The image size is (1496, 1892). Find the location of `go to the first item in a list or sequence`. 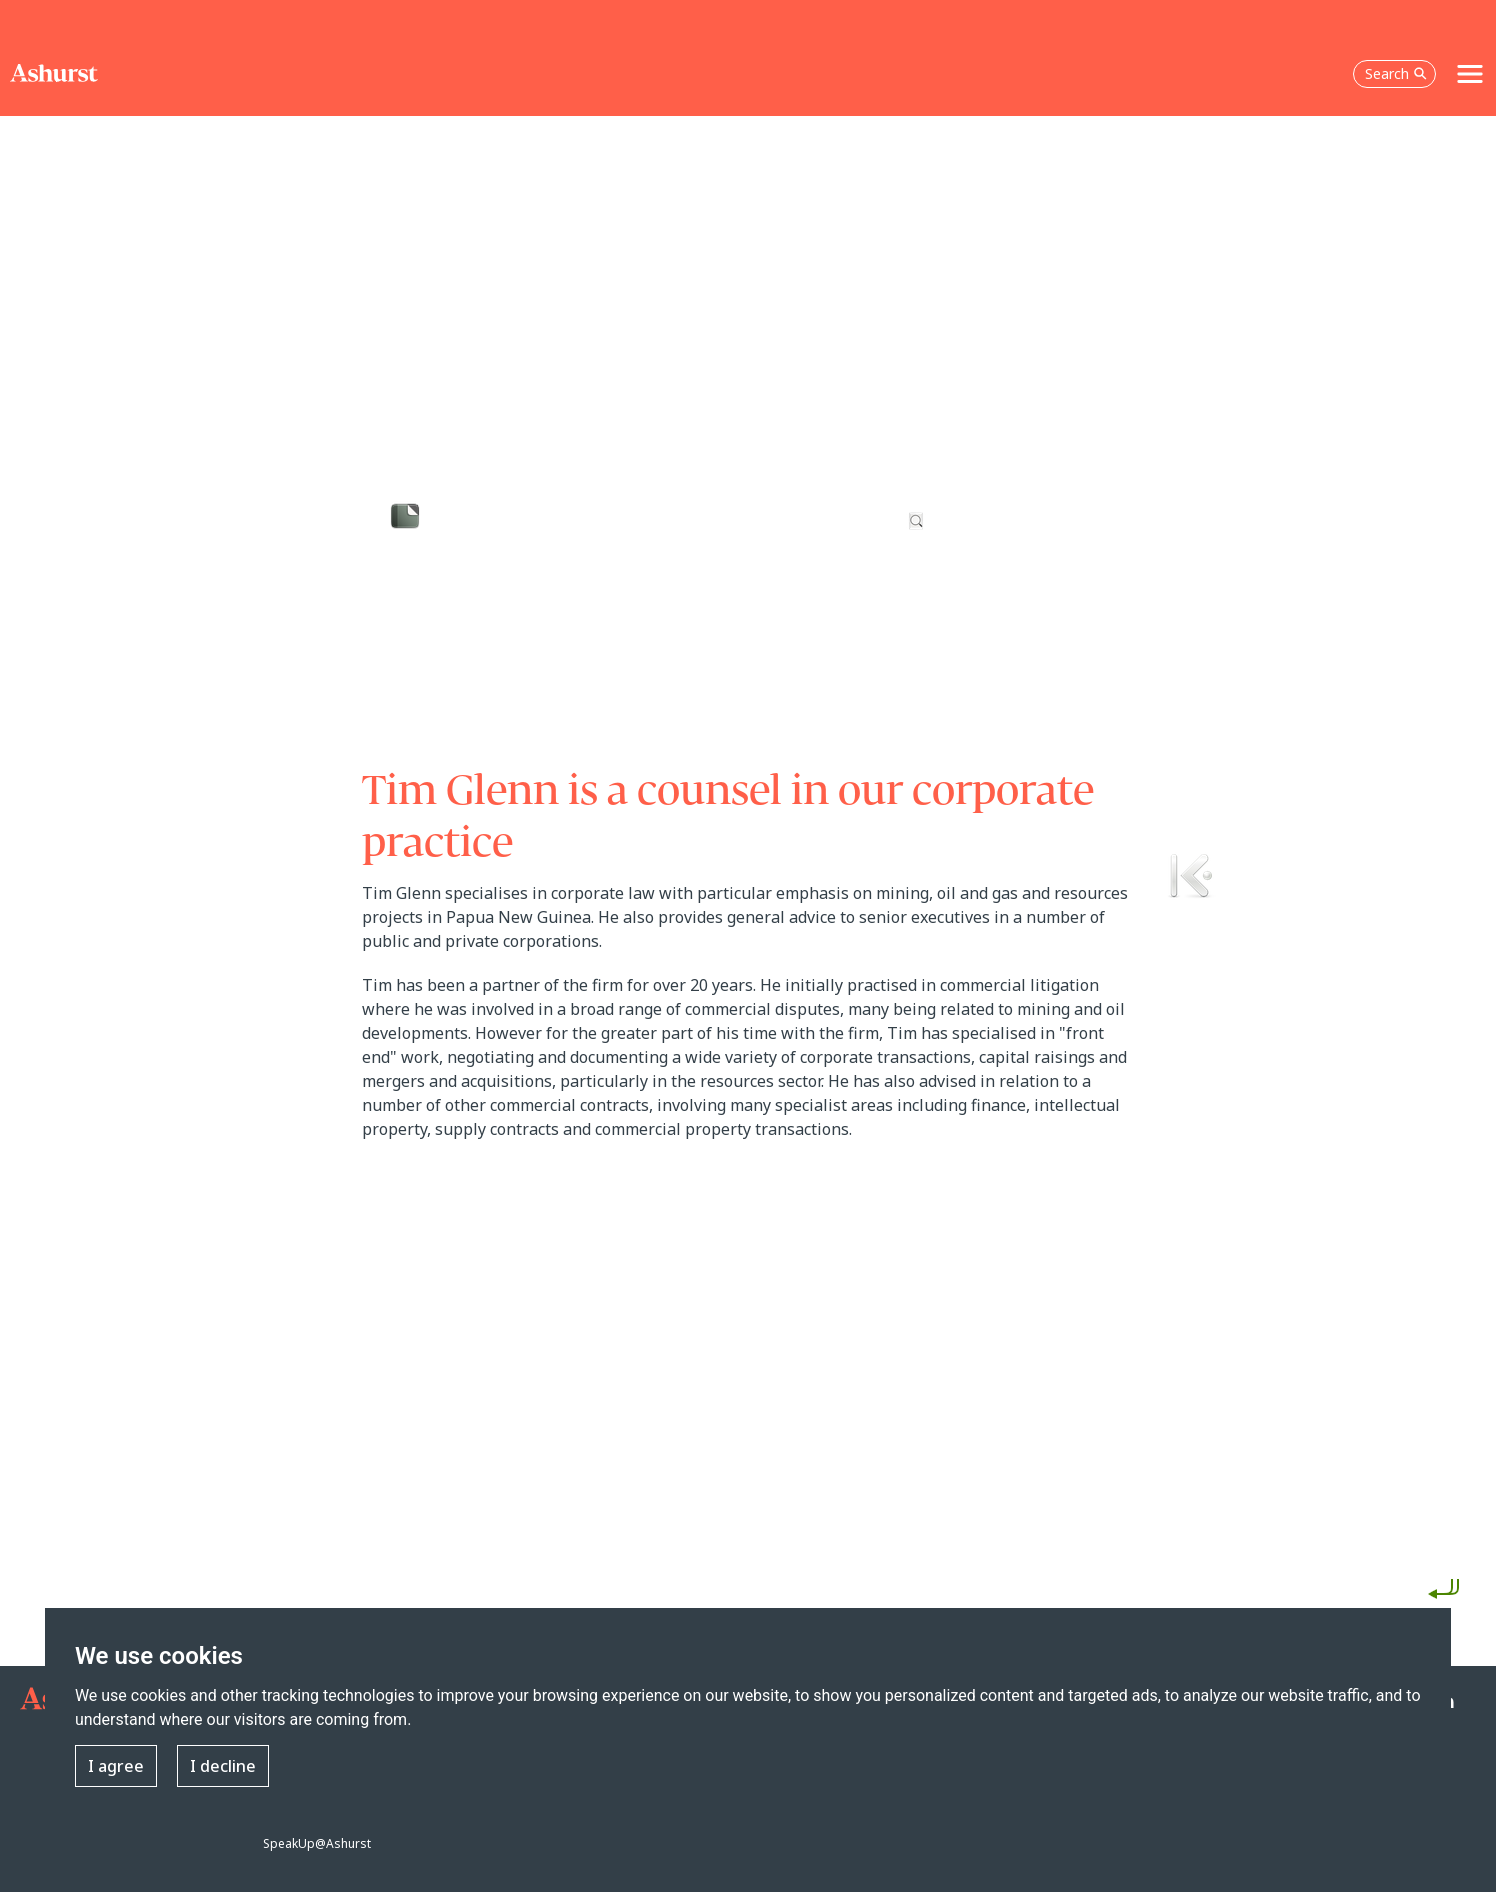

go to the first item in a list or sequence is located at coordinates (1190, 875).